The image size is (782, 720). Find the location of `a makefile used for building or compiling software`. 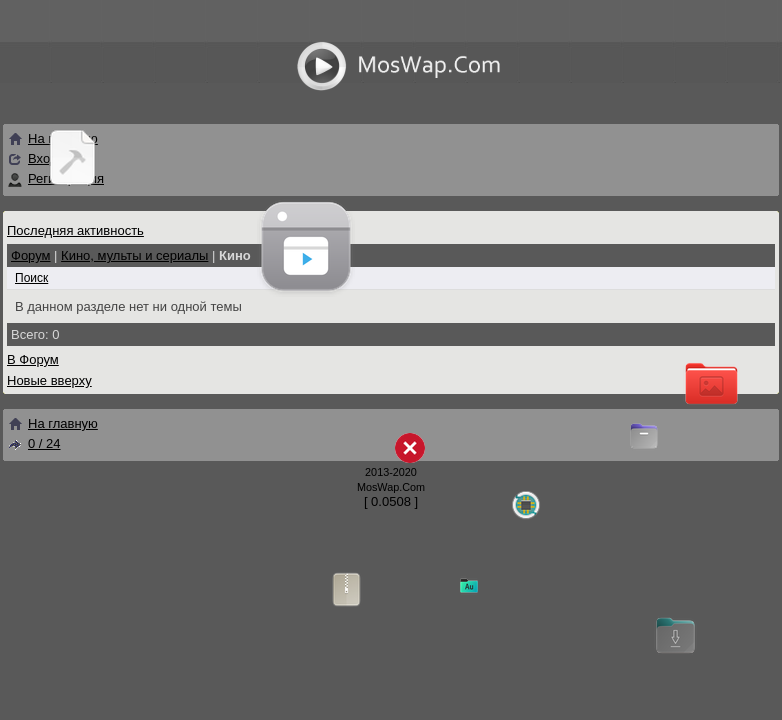

a makefile used for building or compiling software is located at coordinates (72, 157).